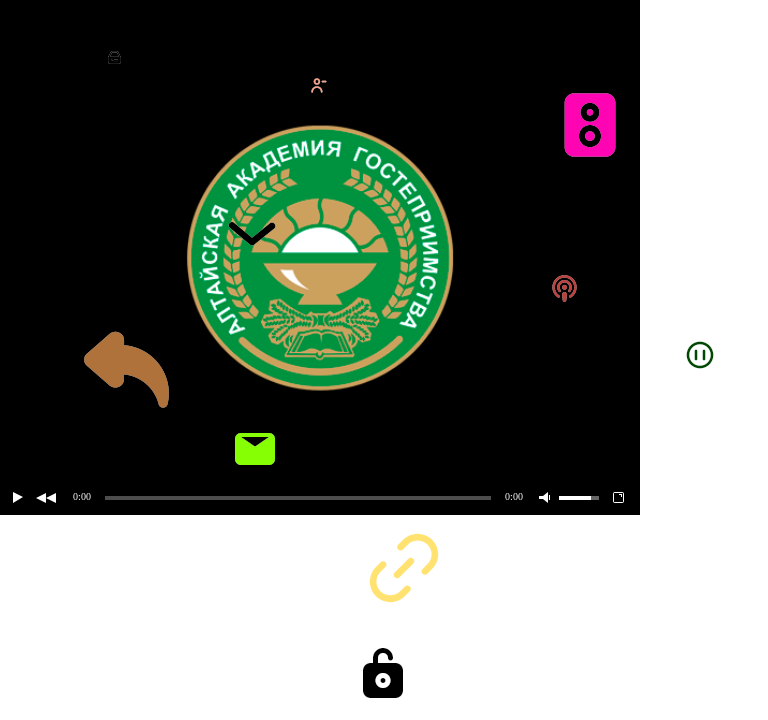  I want to click on access podcast library, so click(564, 288).